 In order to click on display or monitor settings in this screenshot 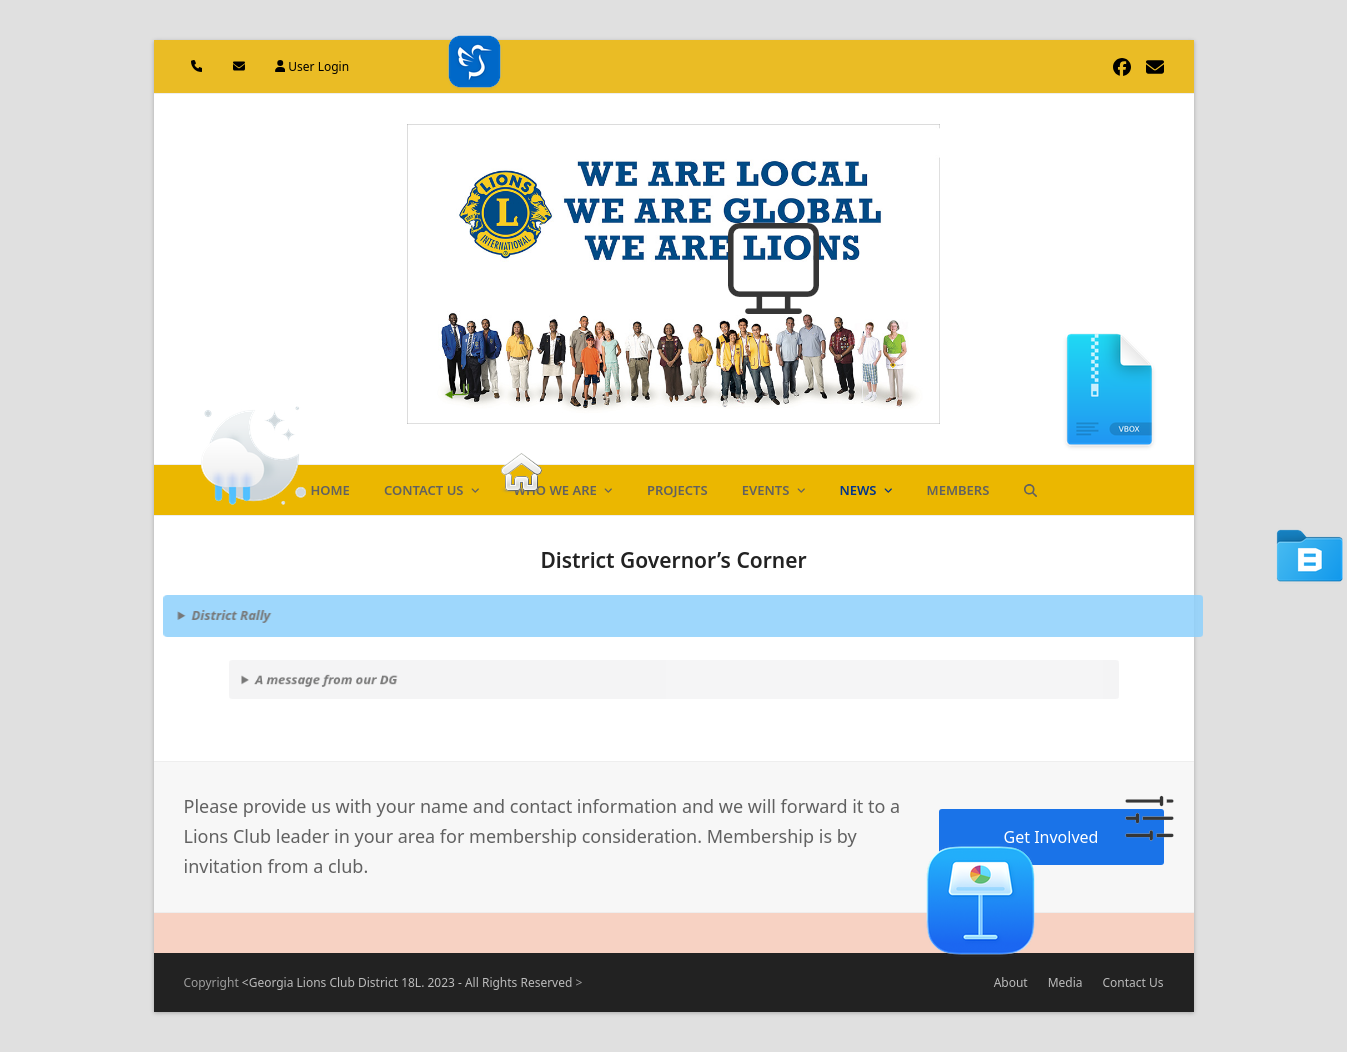, I will do `click(773, 268)`.